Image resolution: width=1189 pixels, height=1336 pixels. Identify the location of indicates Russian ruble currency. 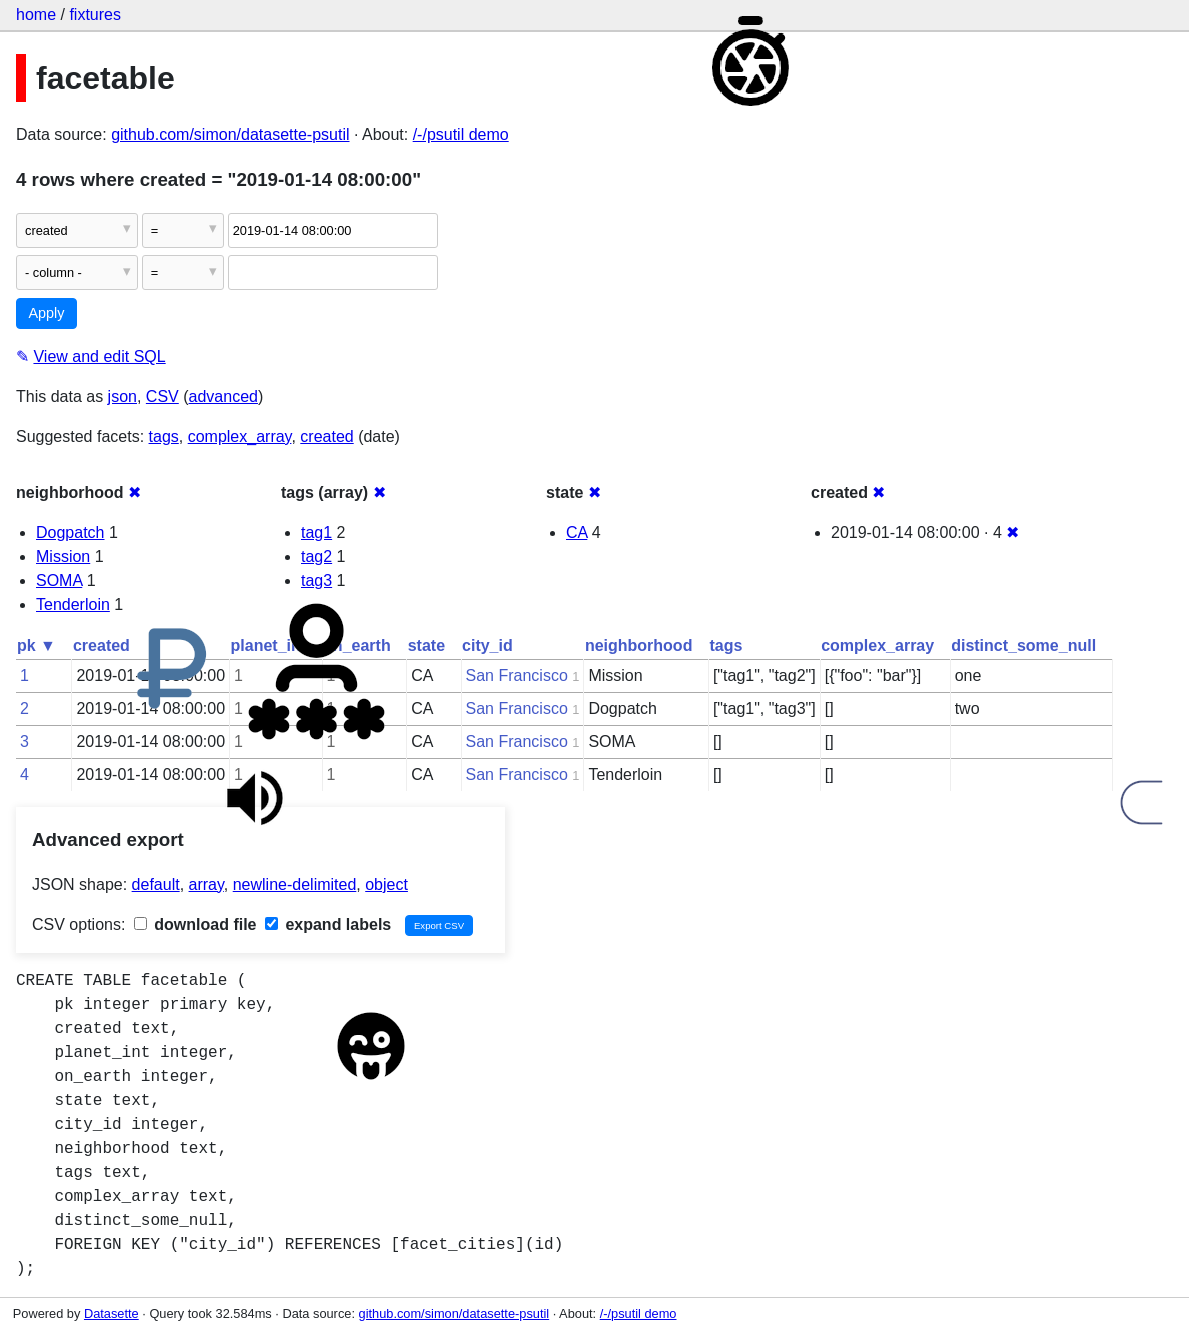
(174, 668).